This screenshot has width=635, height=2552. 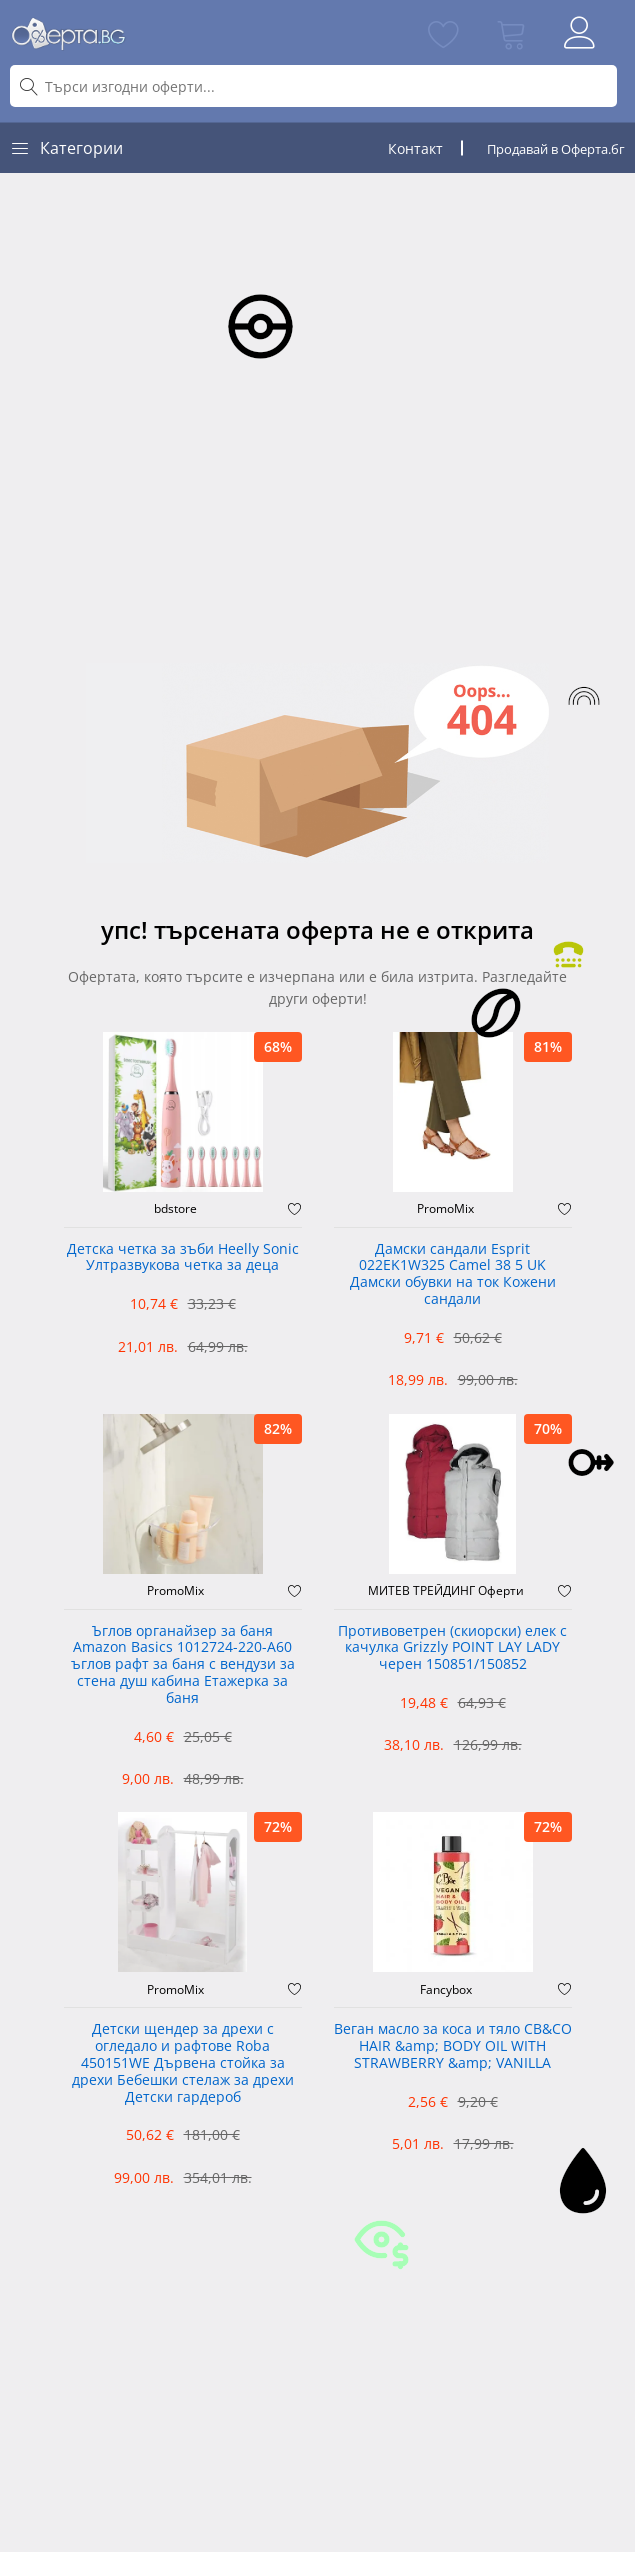 I want to click on indicates male gender with external attraction symbol, so click(x=590, y=1462).